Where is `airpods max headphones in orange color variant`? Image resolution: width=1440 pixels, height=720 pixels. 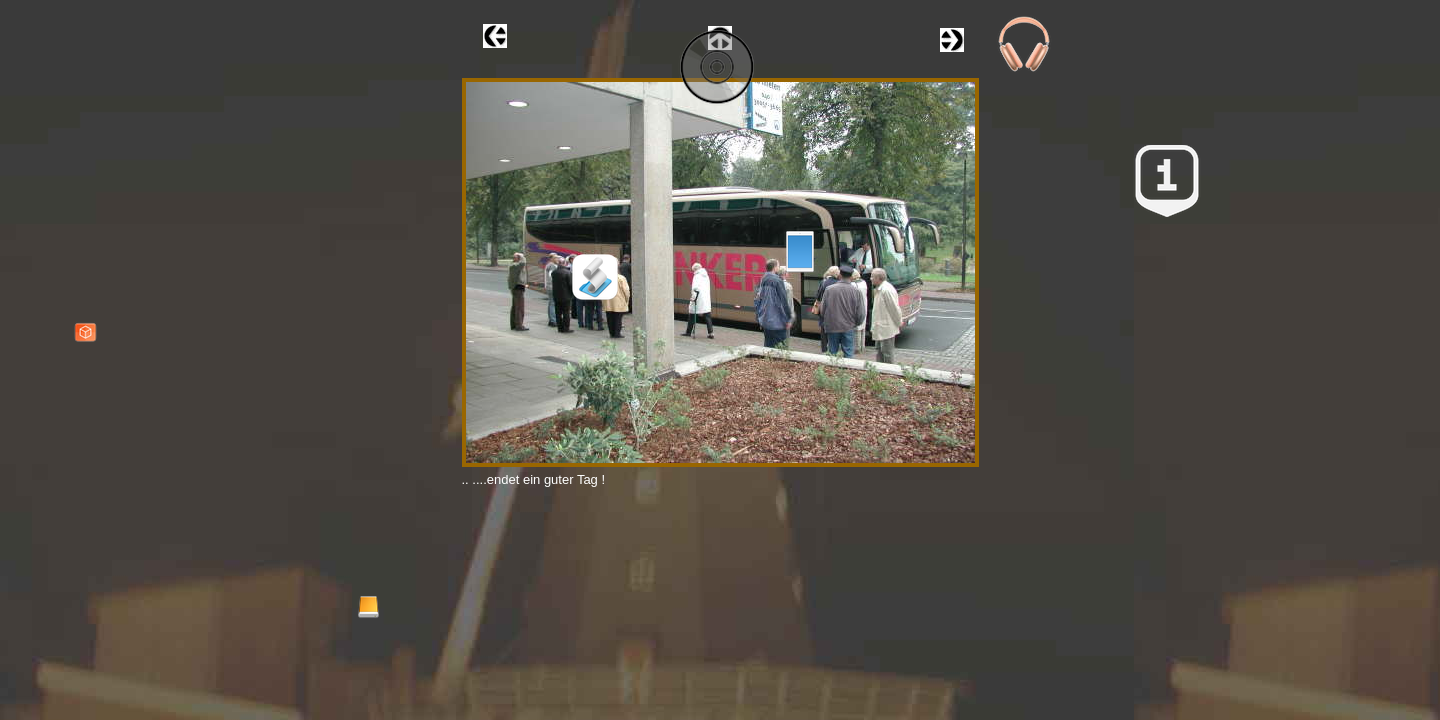
airpods max headphones in orange color variant is located at coordinates (1024, 44).